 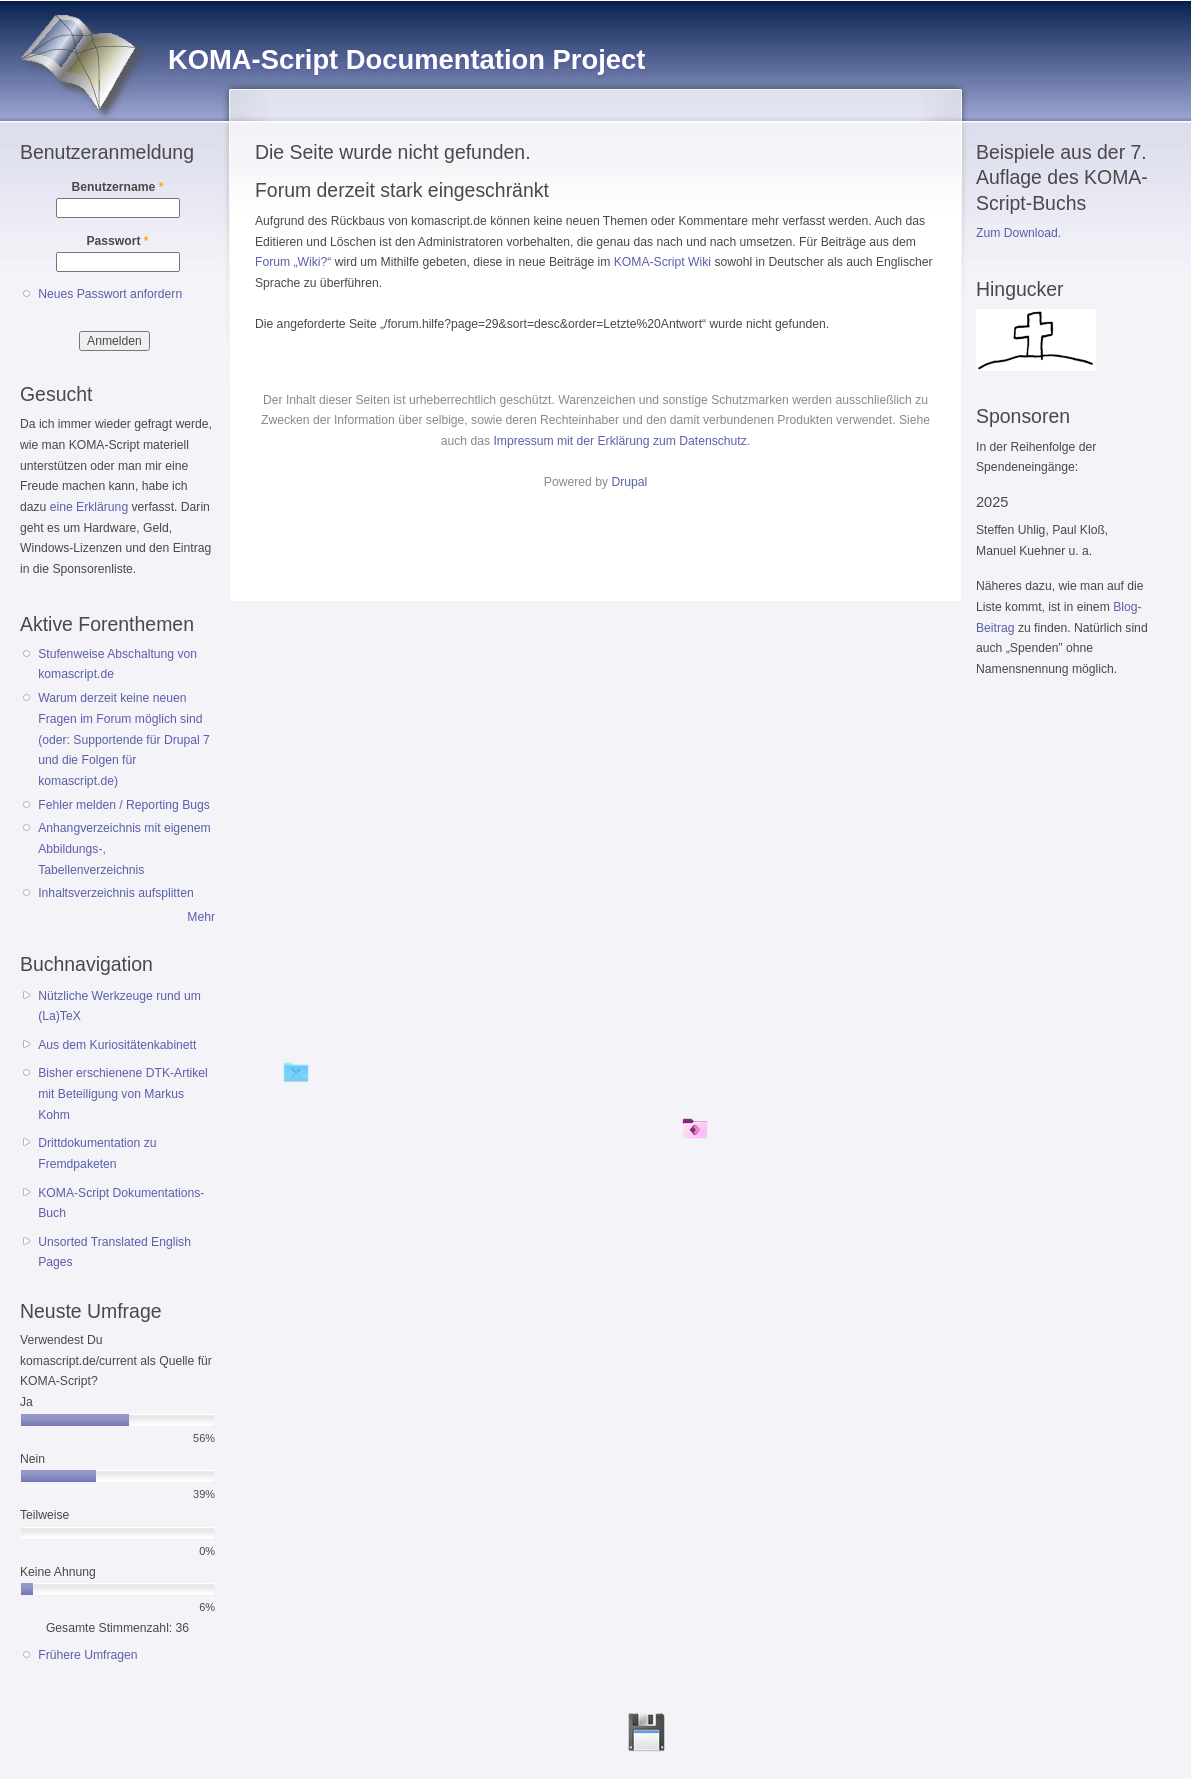 What do you see at coordinates (296, 1072) in the screenshot?
I see `open the utilities folder` at bounding box center [296, 1072].